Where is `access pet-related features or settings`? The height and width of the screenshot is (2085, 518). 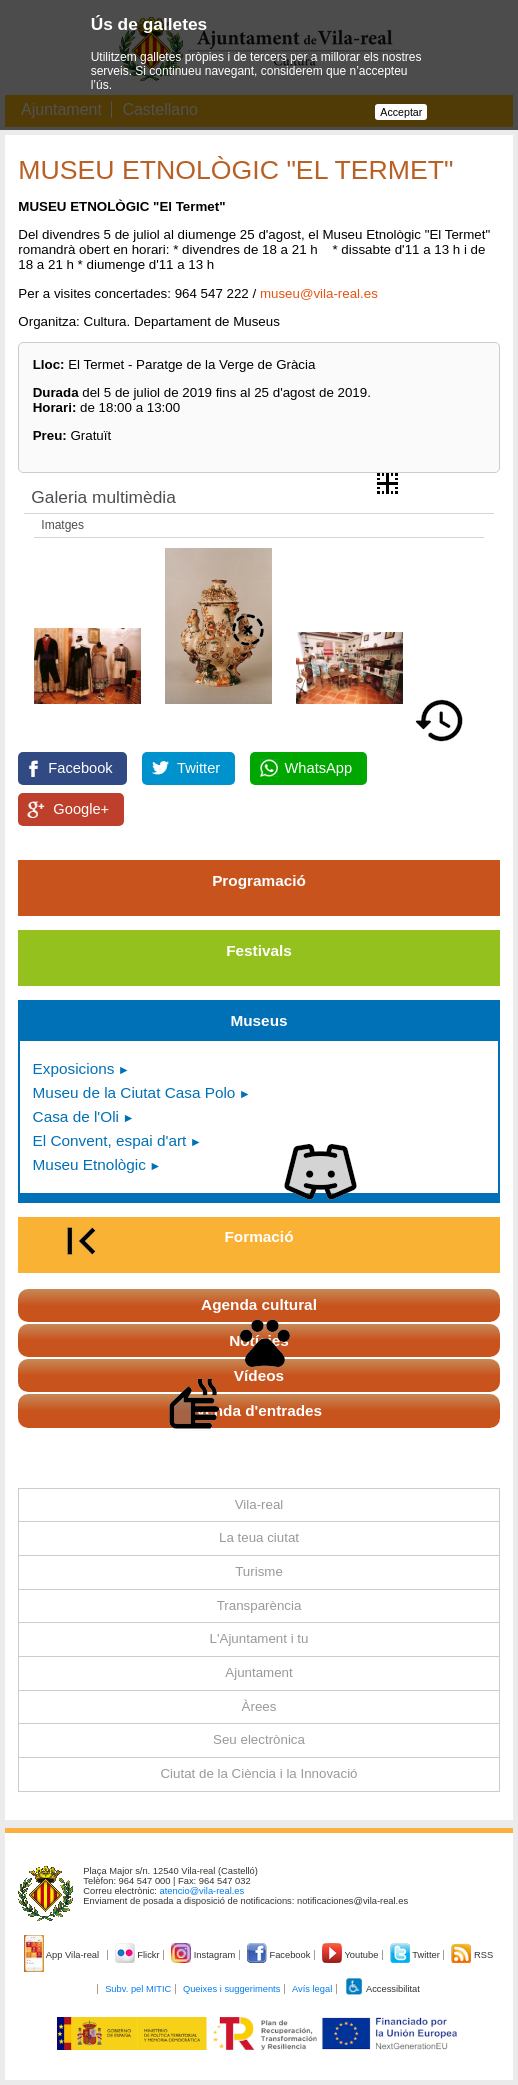 access pet-related features or settings is located at coordinates (265, 1342).